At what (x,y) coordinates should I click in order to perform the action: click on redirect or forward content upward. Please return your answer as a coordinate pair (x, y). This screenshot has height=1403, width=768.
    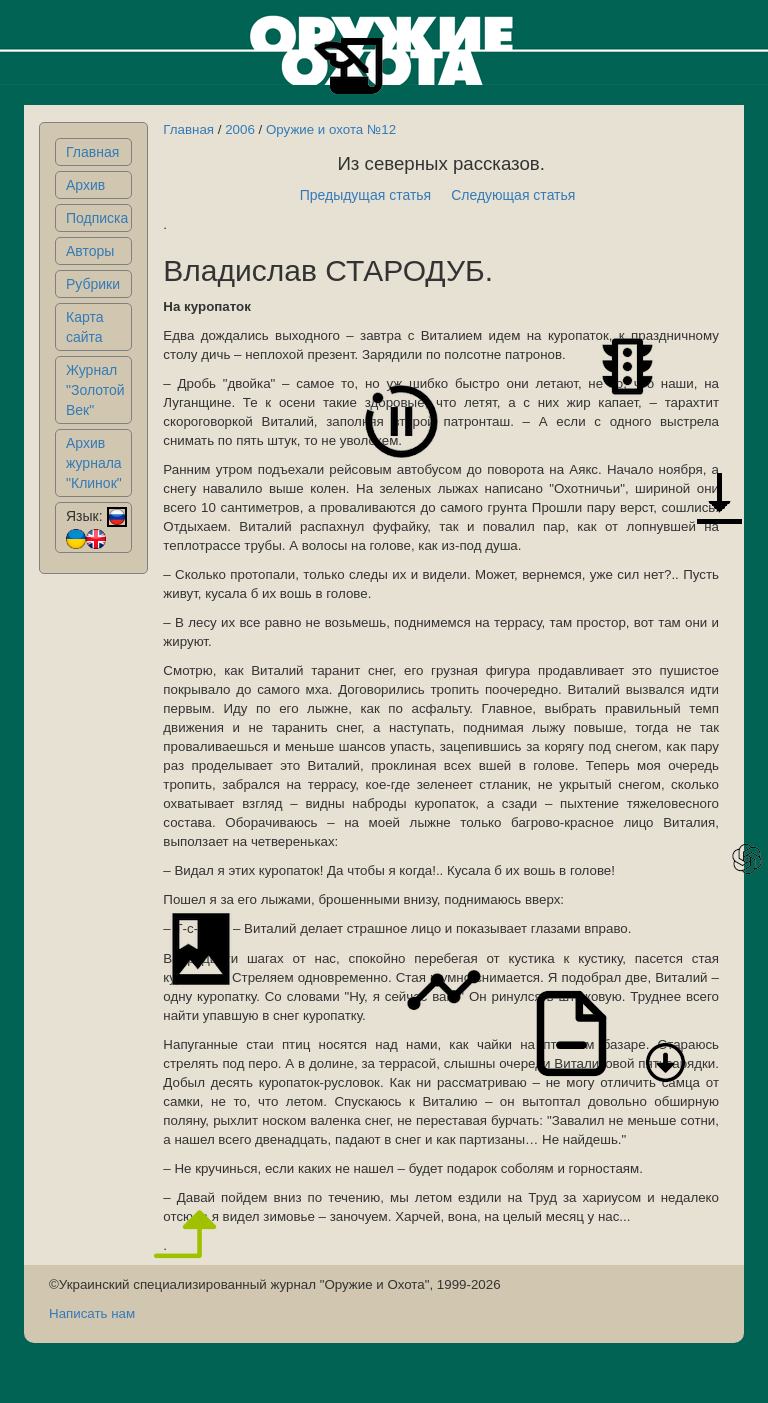
    Looking at the image, I should click on (187, 1236).